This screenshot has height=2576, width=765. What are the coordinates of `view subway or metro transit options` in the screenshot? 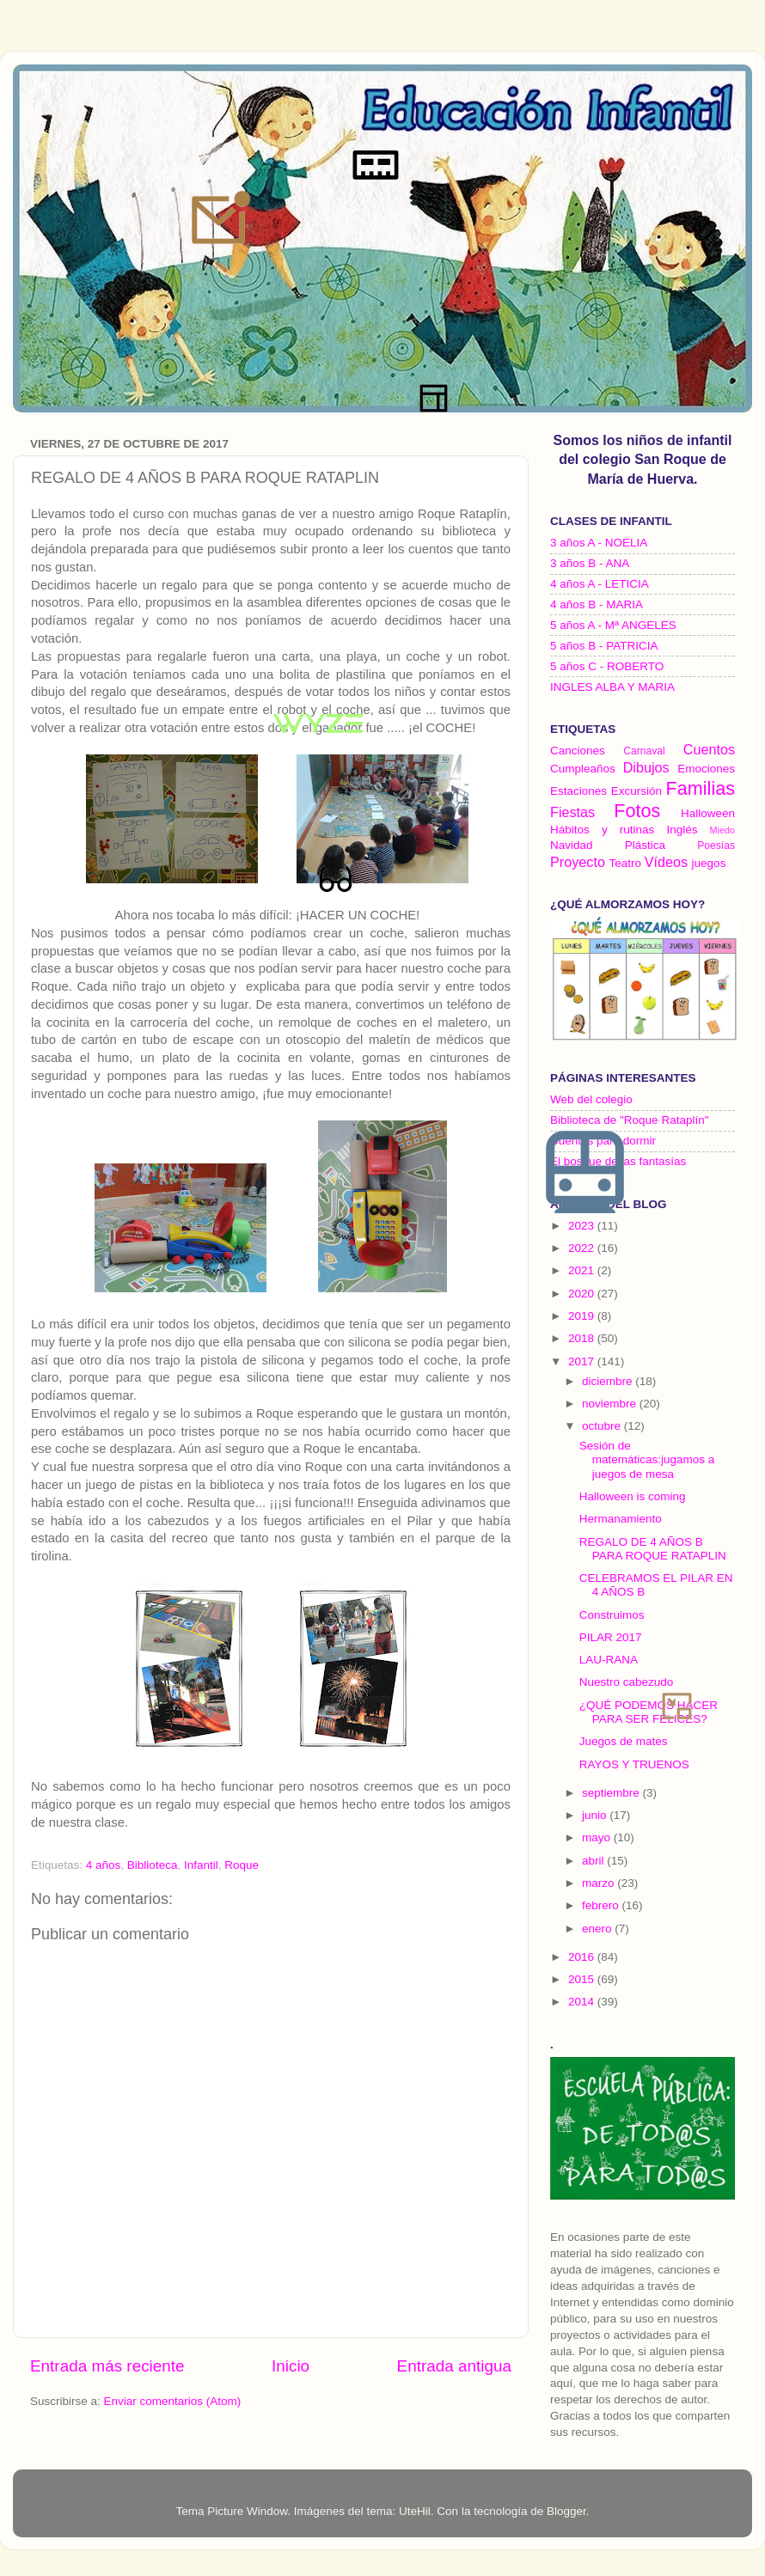 It's located at (584, 1169).